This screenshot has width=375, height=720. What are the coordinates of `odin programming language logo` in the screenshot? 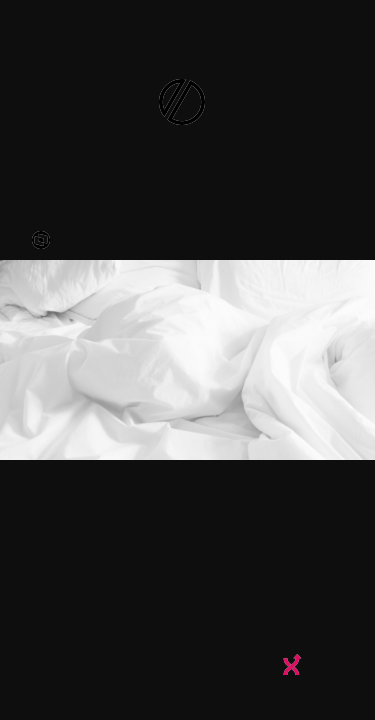 It's located at (182, 102).